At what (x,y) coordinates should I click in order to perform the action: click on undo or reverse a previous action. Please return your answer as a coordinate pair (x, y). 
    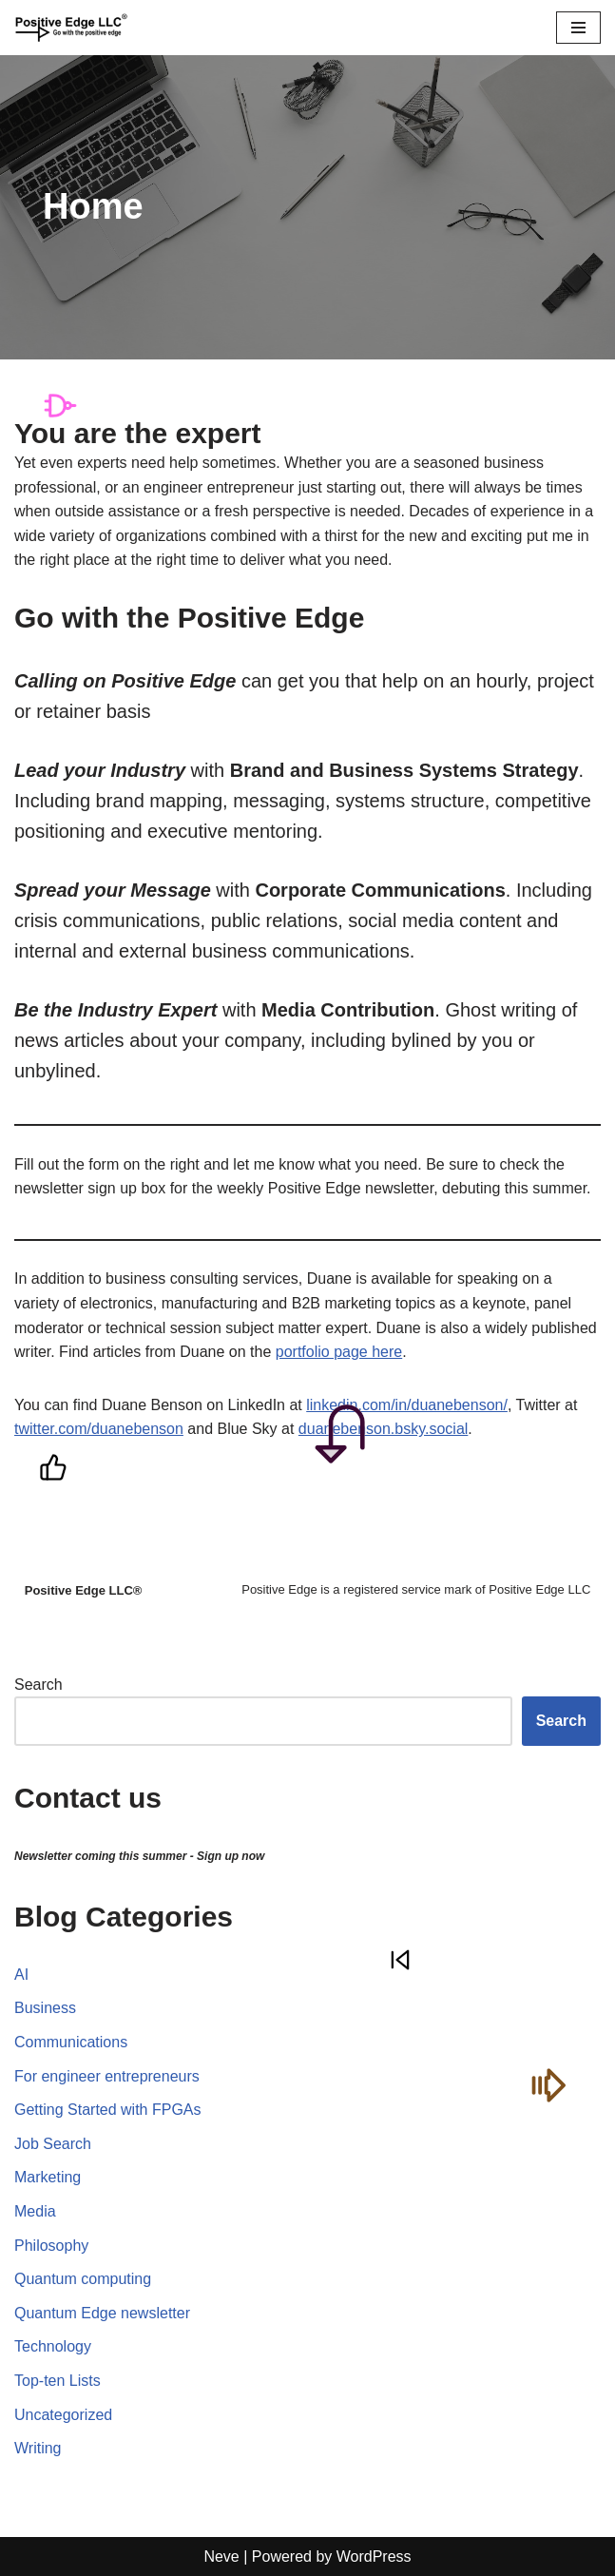
    Looking at the image, I should click on (342, 1434).